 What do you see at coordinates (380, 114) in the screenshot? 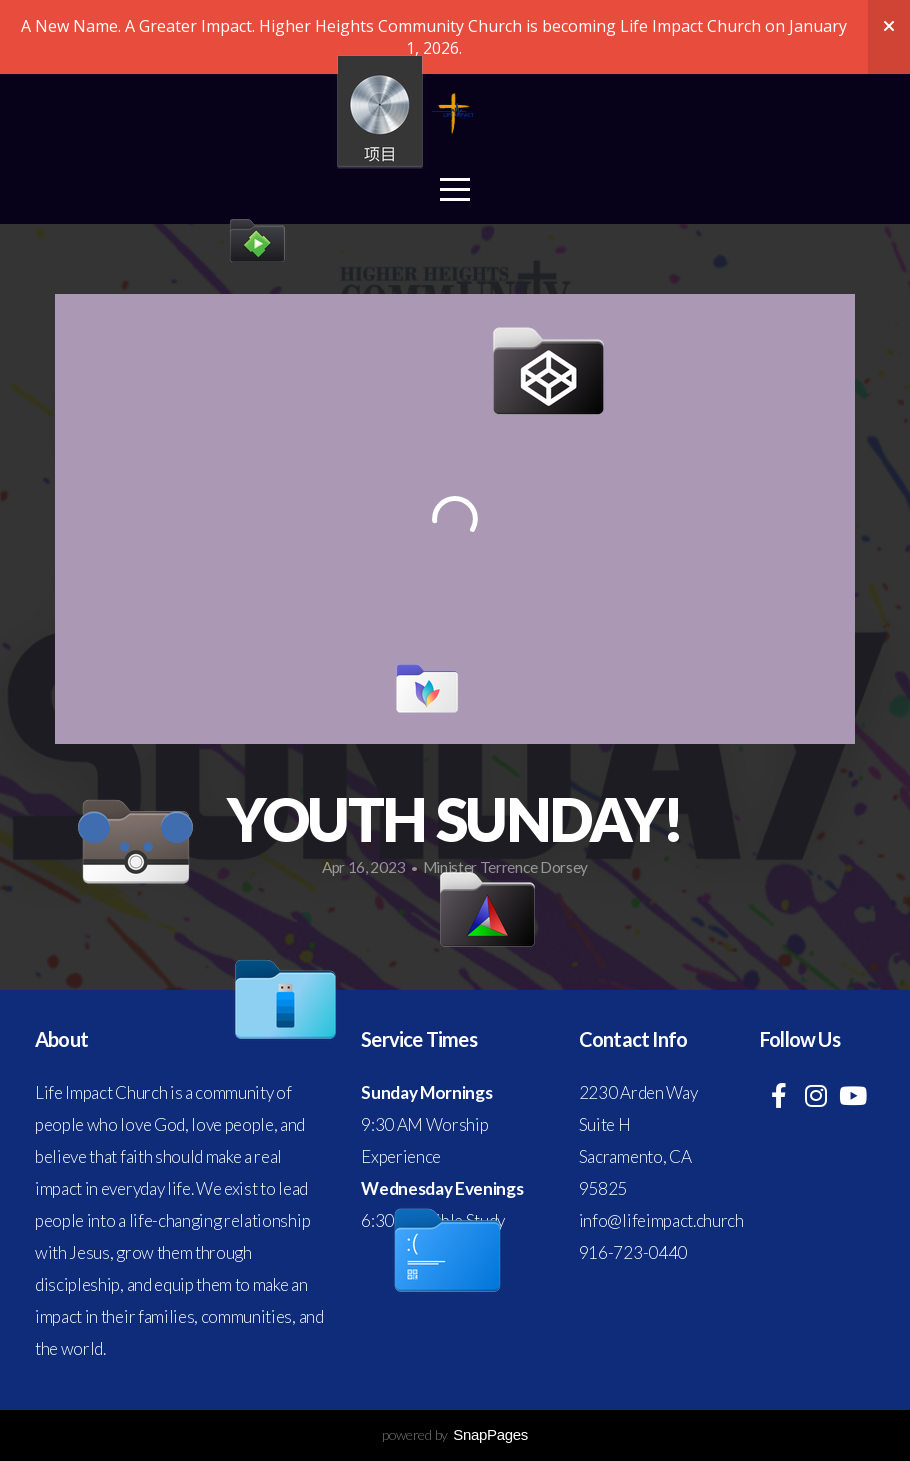
I see `open a Logic Pro project file` at bounding box center [380, 114].